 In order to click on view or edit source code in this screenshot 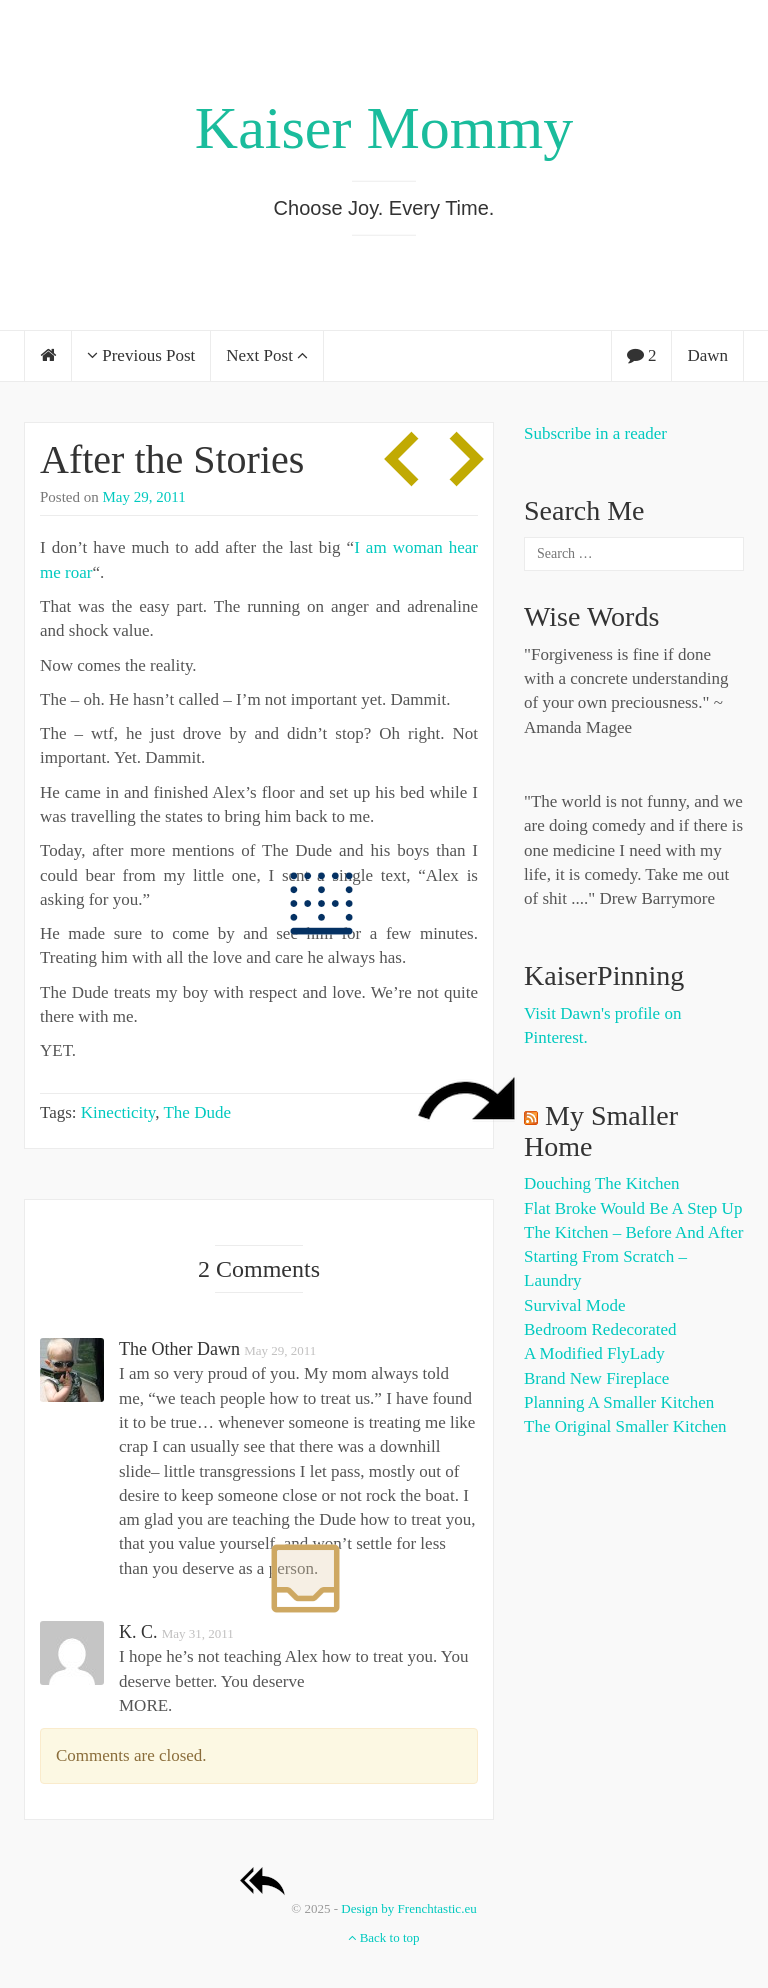, I will do `click(434, 459)`.